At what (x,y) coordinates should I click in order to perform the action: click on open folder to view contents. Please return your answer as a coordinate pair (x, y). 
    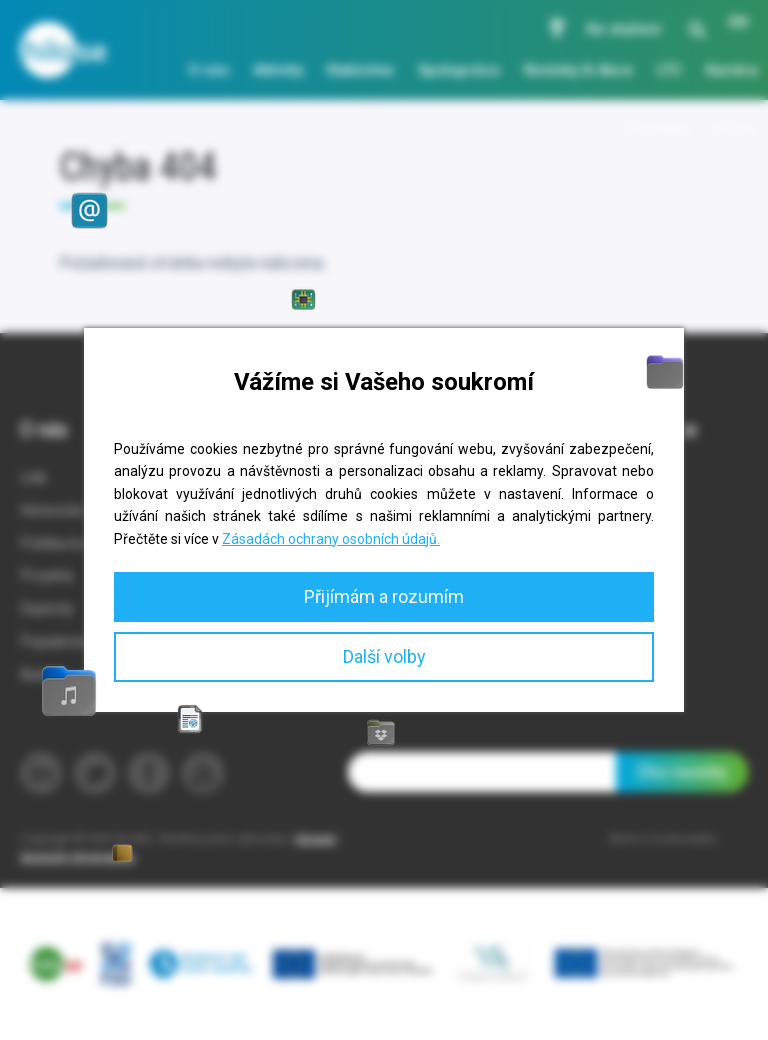
    Looking at the image, I should click on (665, 372).